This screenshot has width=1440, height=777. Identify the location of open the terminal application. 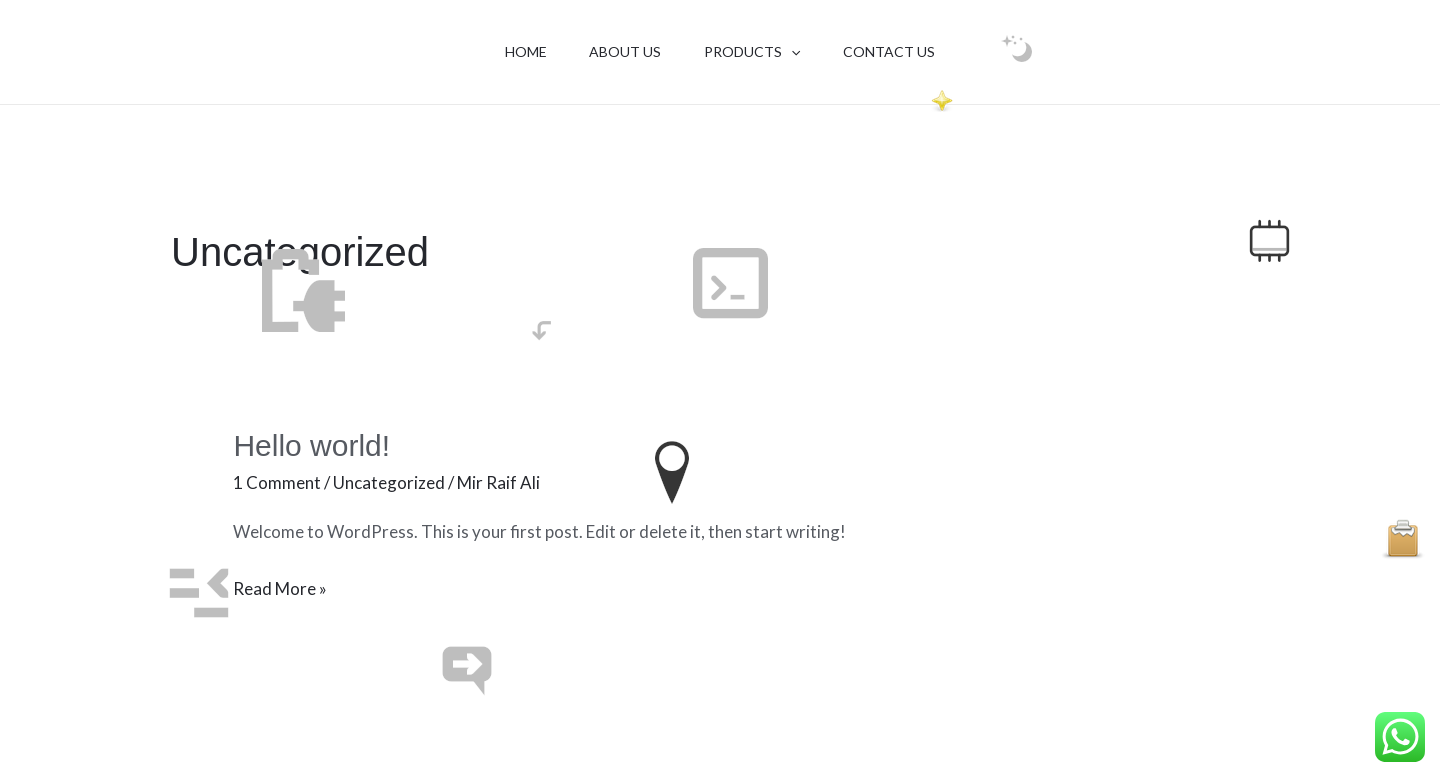
(730, 285).